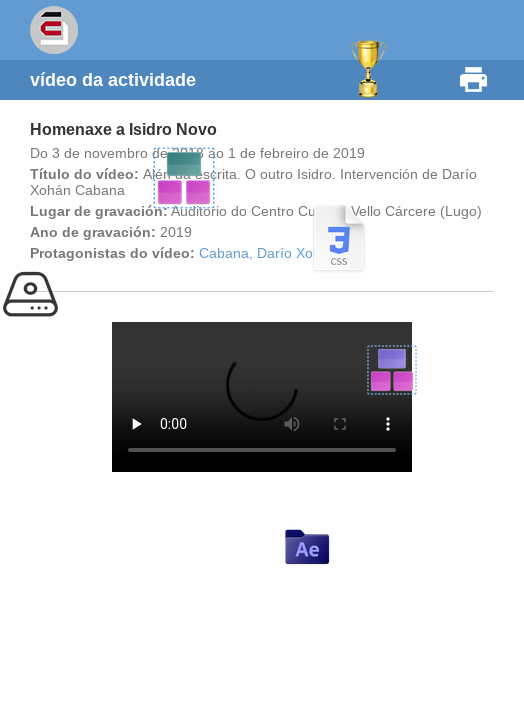 The height and width of the screenshot is (720, 524). Describe the element at coordinates (307, 548) in the screenshot. I see `folder containing Adobe After Effects project files` at that location.